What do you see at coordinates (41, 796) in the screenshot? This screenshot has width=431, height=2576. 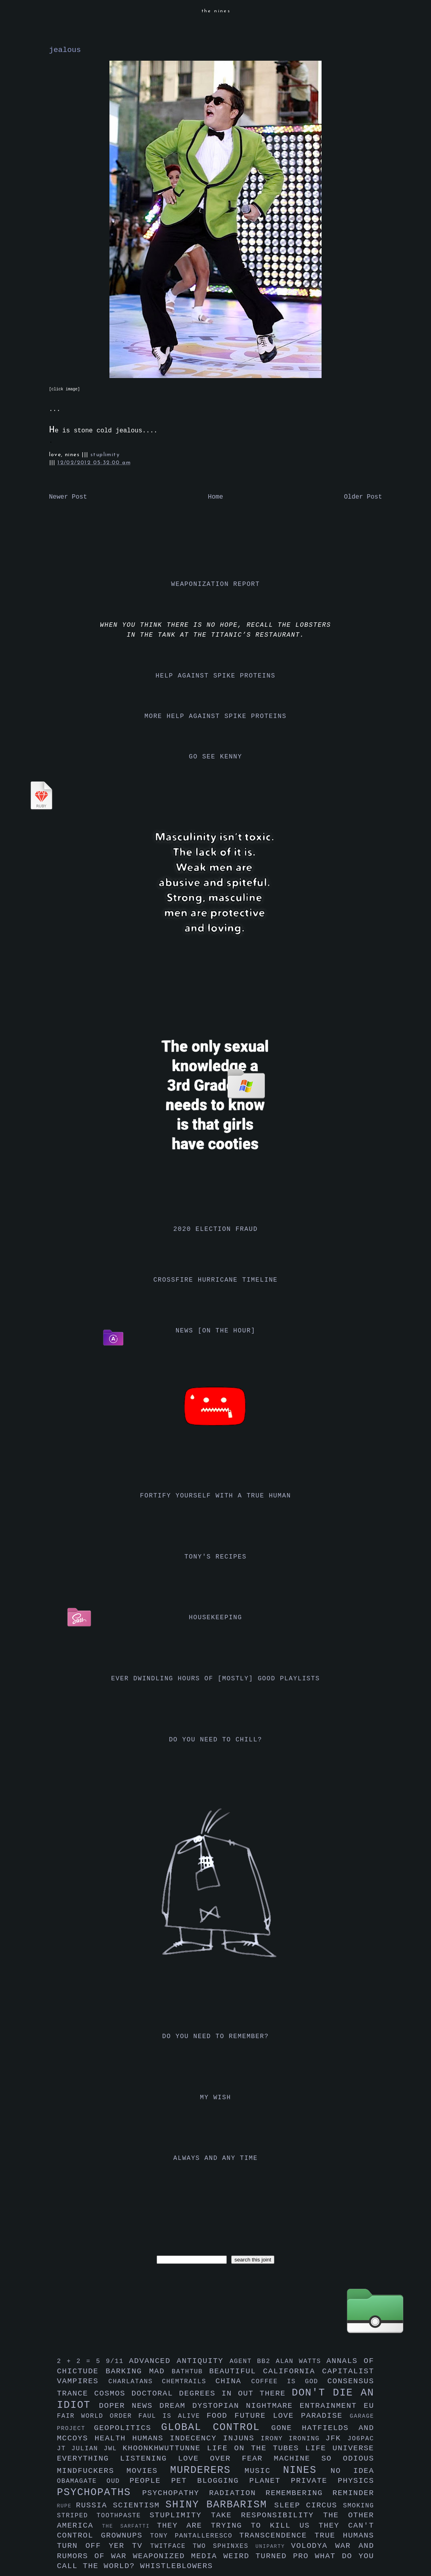 I see `ruby programming language source file` at bounding box center [41, 796].